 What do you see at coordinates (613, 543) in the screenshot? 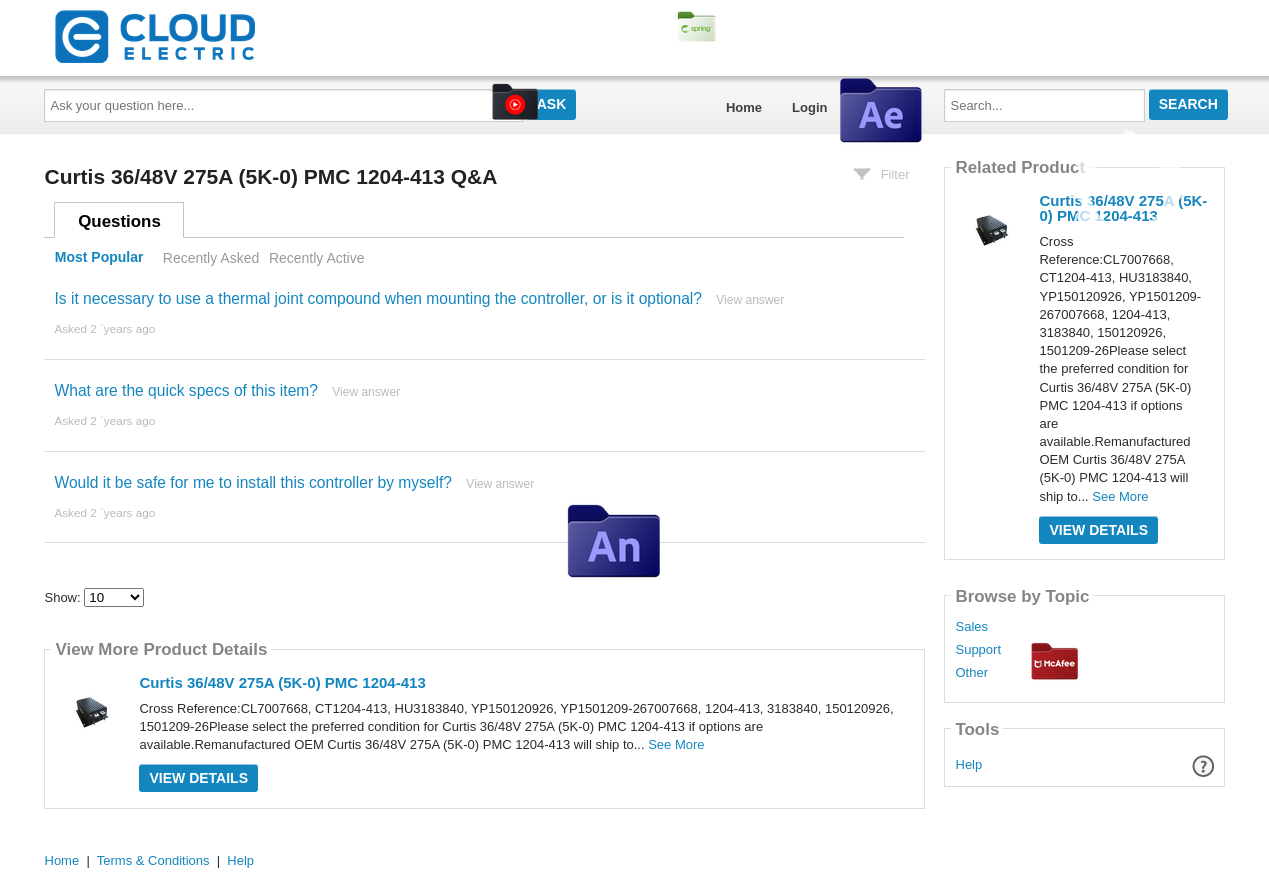
I see `open adobe animate project files folder` at bounding box center [613, 543].